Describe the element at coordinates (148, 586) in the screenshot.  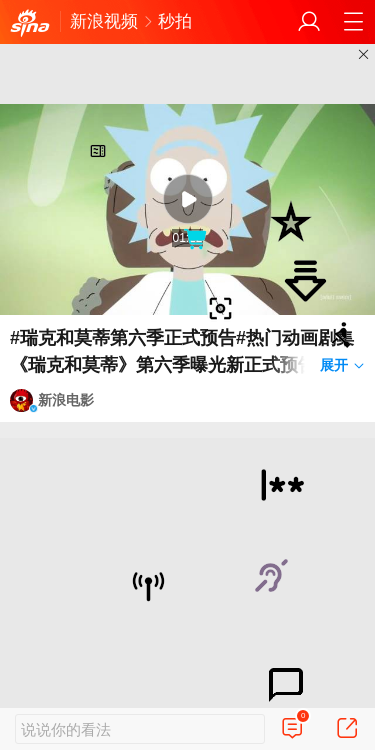
I see `indicates active broadcast or live streaming` at that location.